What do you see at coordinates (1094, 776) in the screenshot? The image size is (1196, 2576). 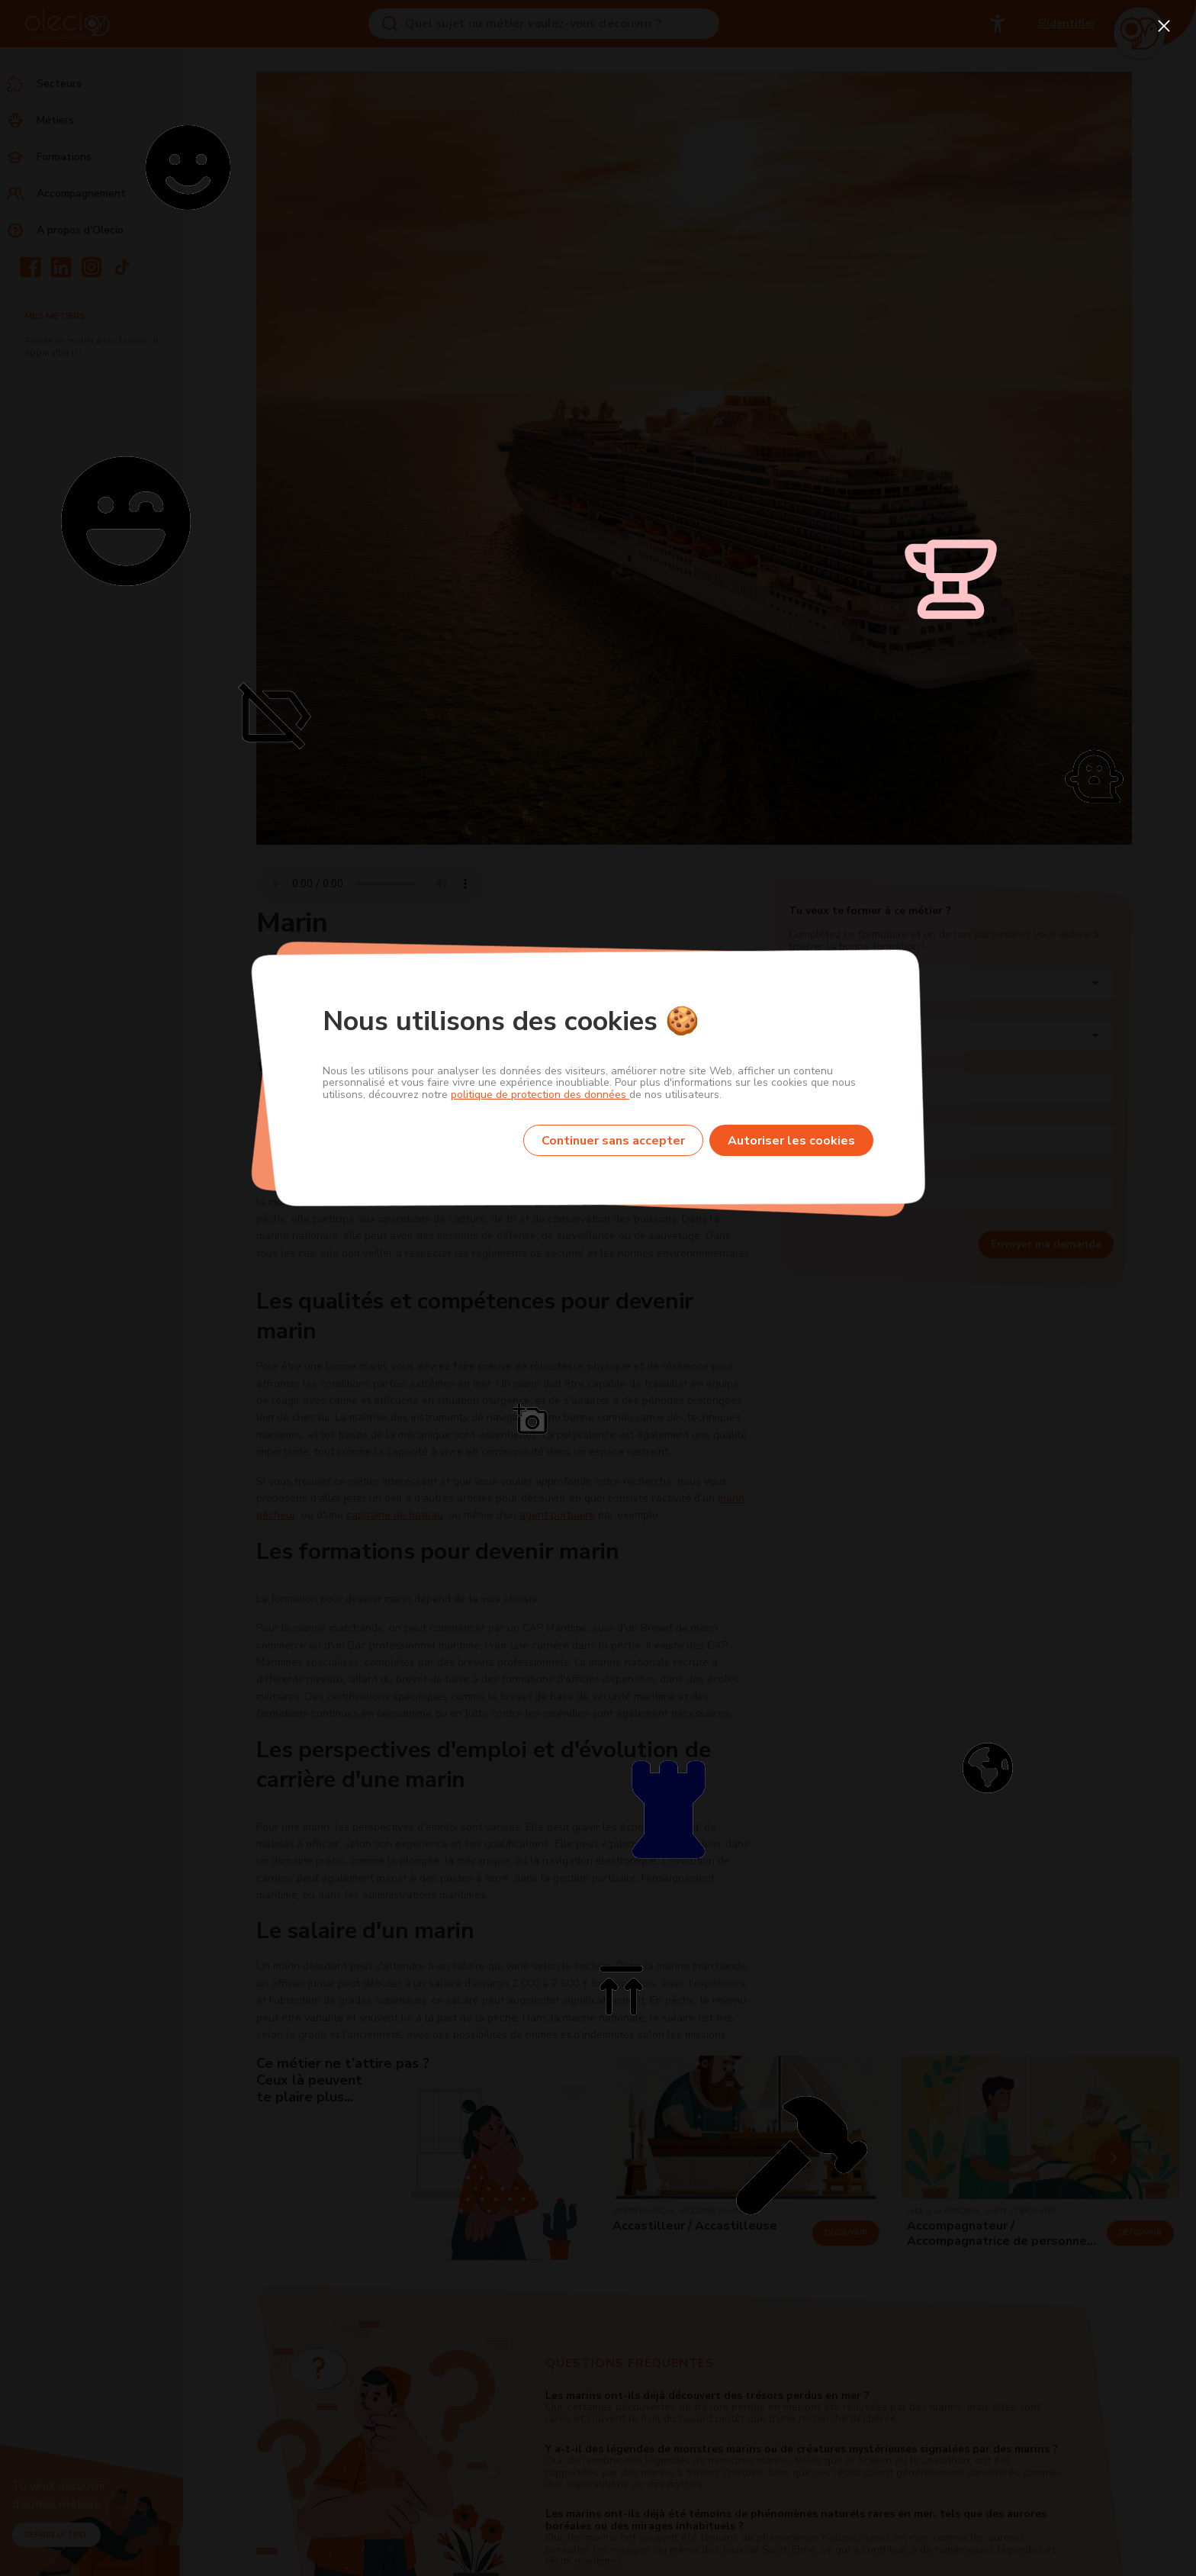 I see `enable ghost mode or incognito browsing` at bounding box center [1094, 776].